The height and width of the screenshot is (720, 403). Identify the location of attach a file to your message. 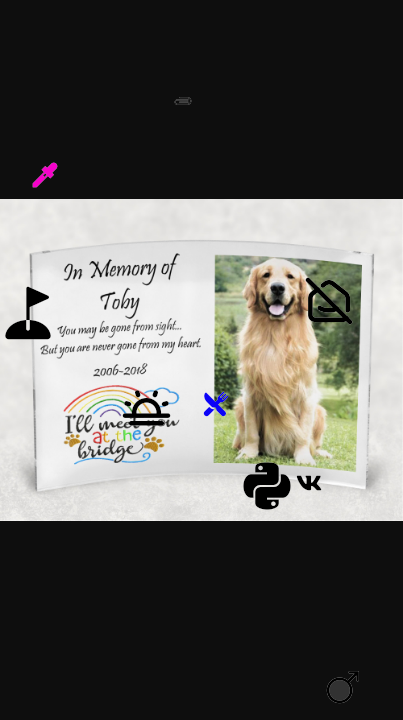
(183, 101).